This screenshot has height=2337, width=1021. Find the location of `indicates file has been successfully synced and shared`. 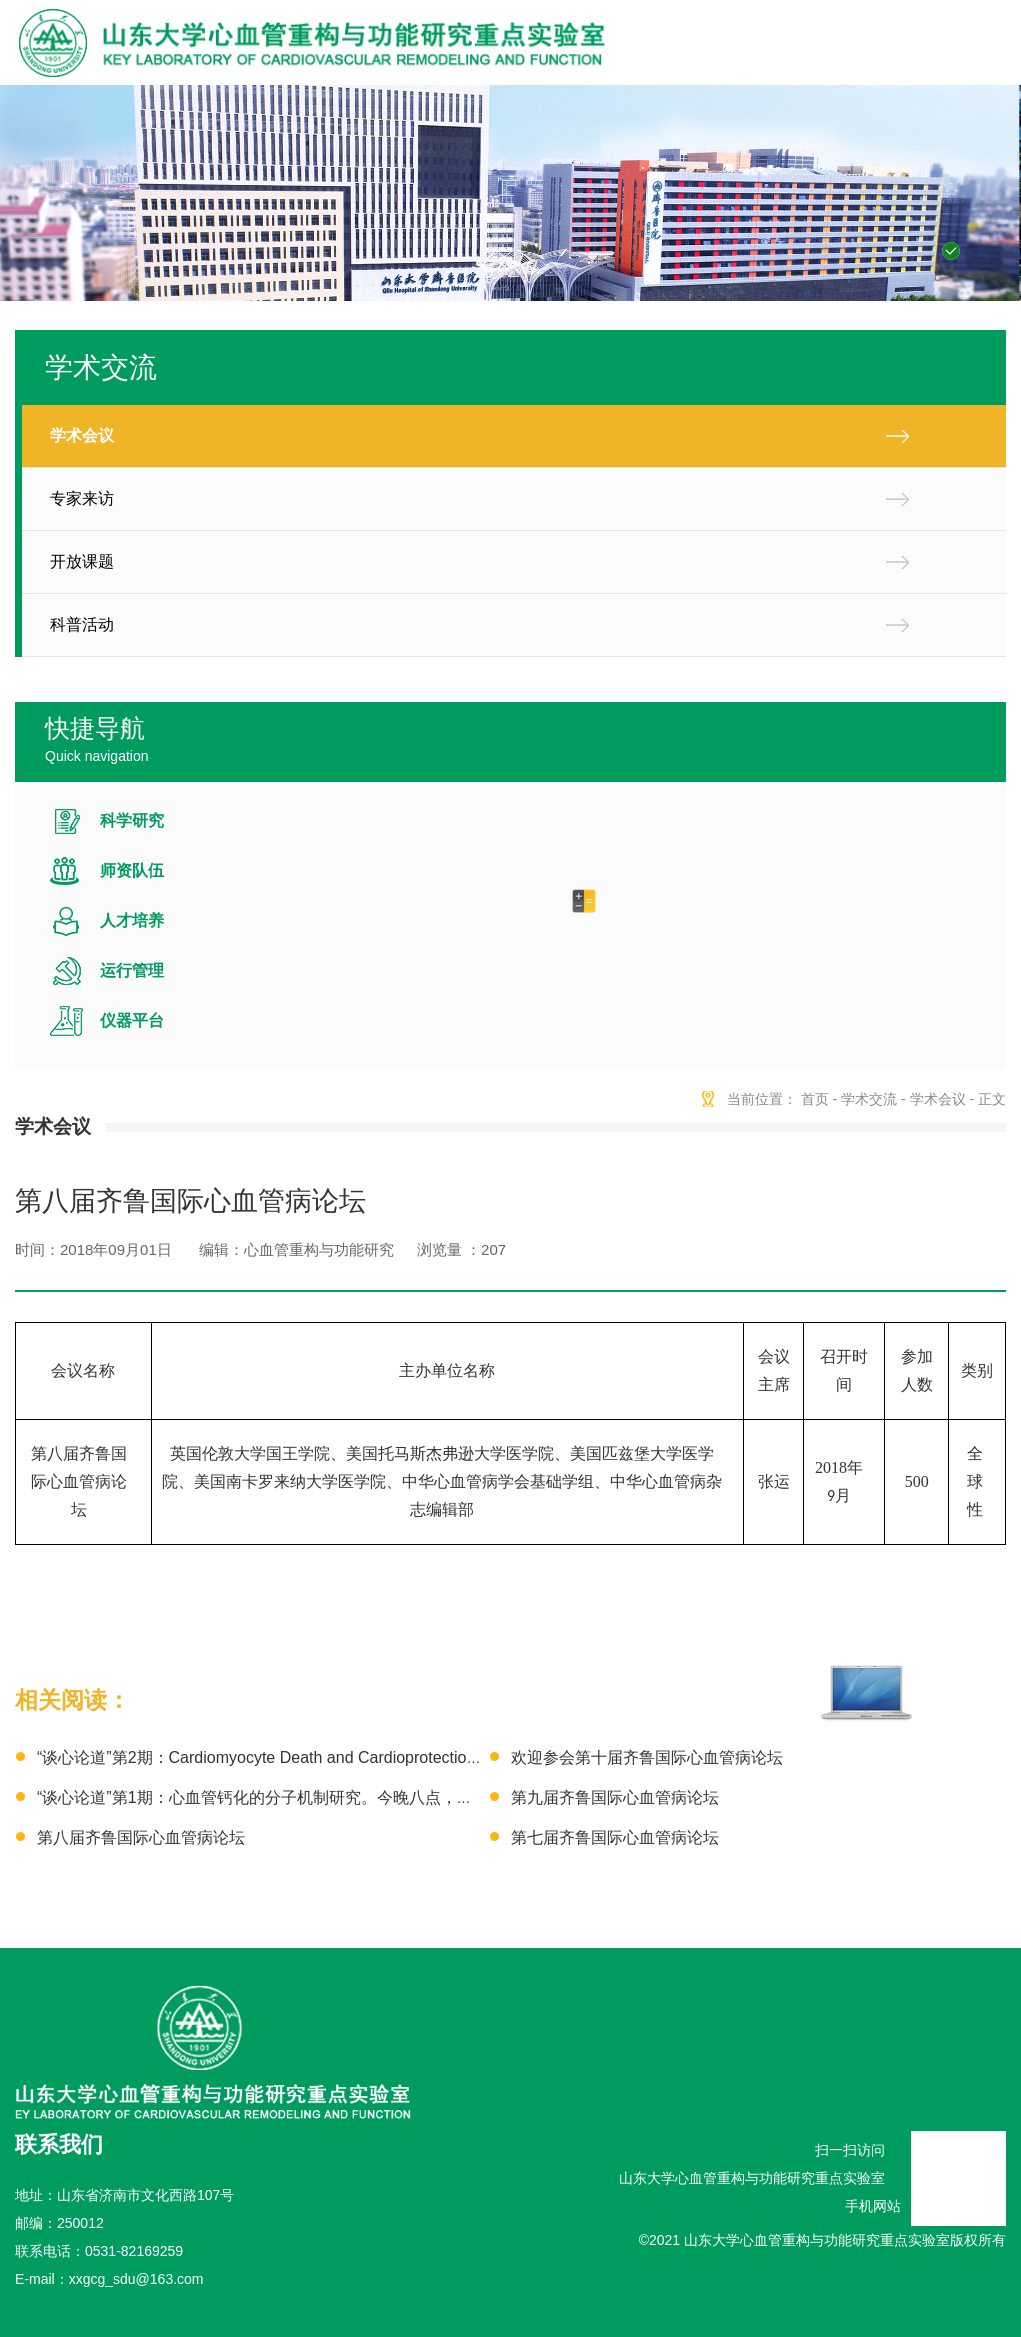

indicates file has been successfully synced and shared is located at coordinates (951, 251).